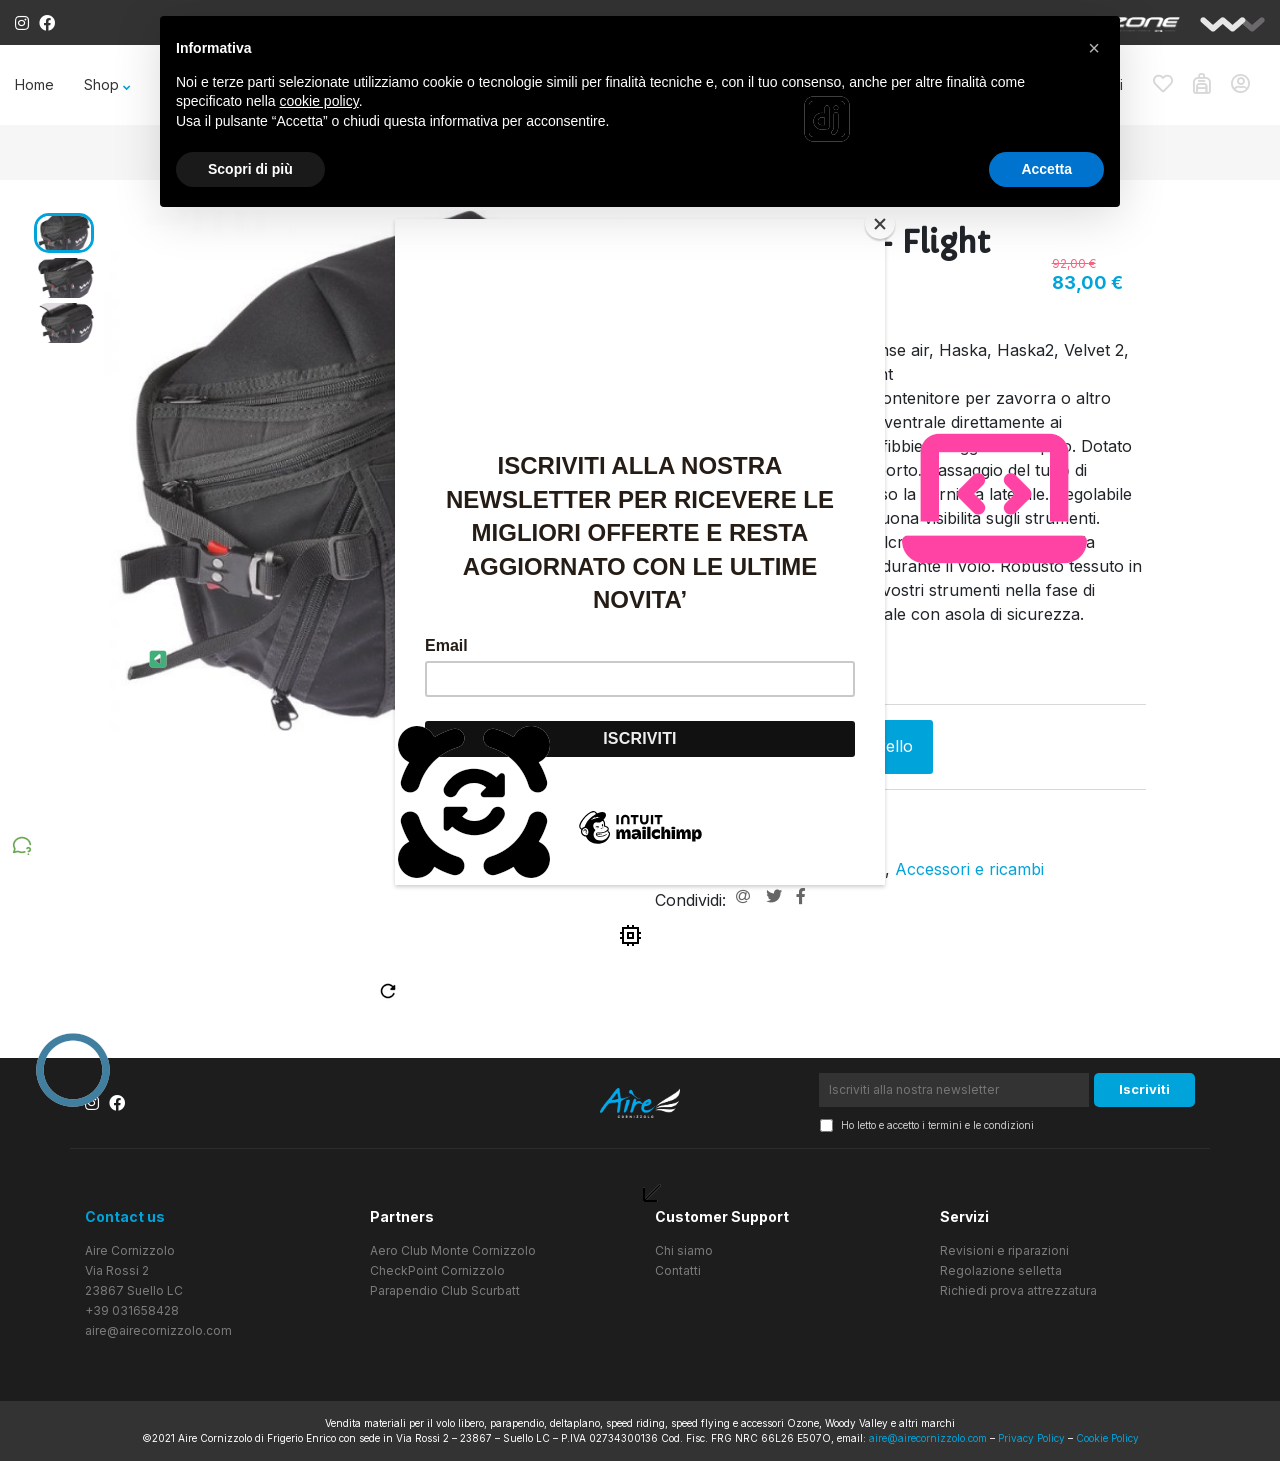 The height and width of the screenshot is (1461, 1280). What do you see at coordinates (652, 1193) in the screenshot?
I see `navigate to the bottom-left or previous section` at bounding box center [652, 1193].